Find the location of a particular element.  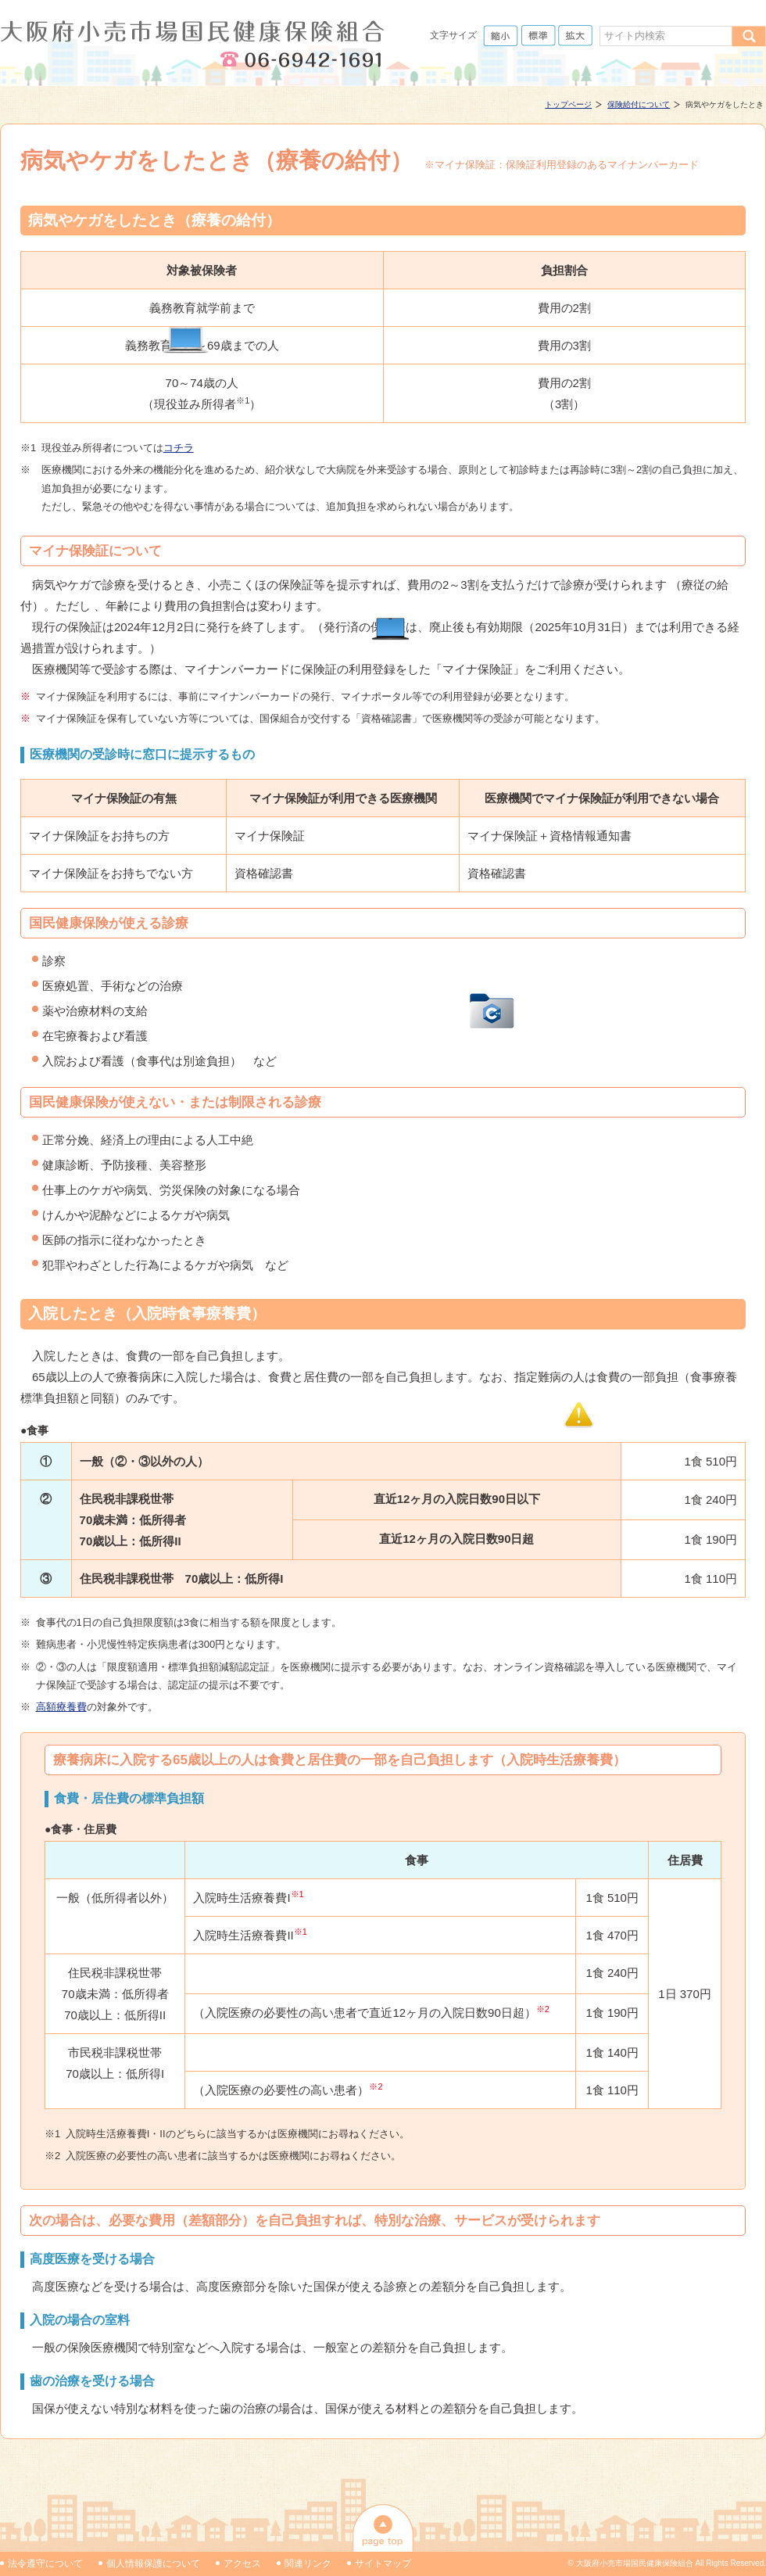

open folder containing C++ project files is located at coordinates (492, 1012).